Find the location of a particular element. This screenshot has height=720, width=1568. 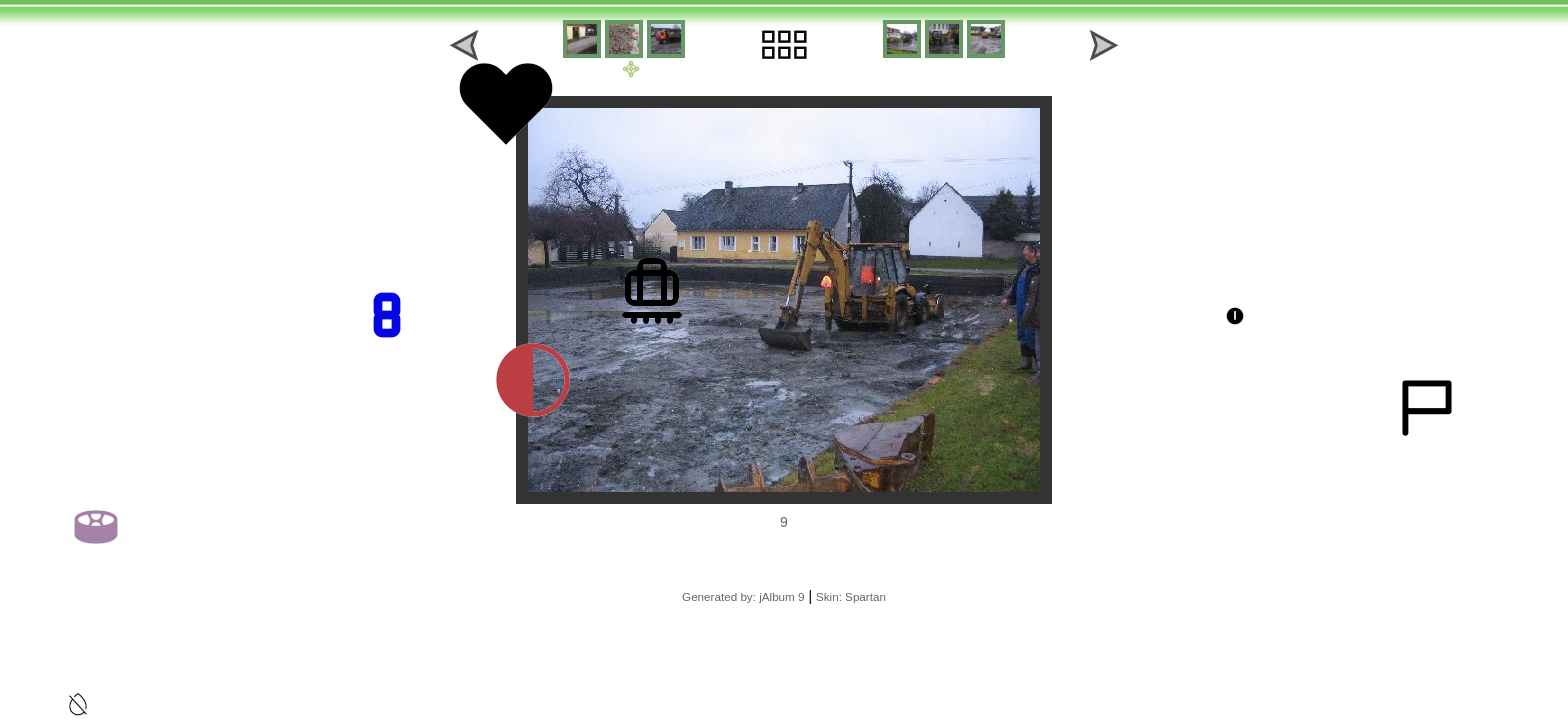

view star-ring network topology is located at coordinates (631, 69).